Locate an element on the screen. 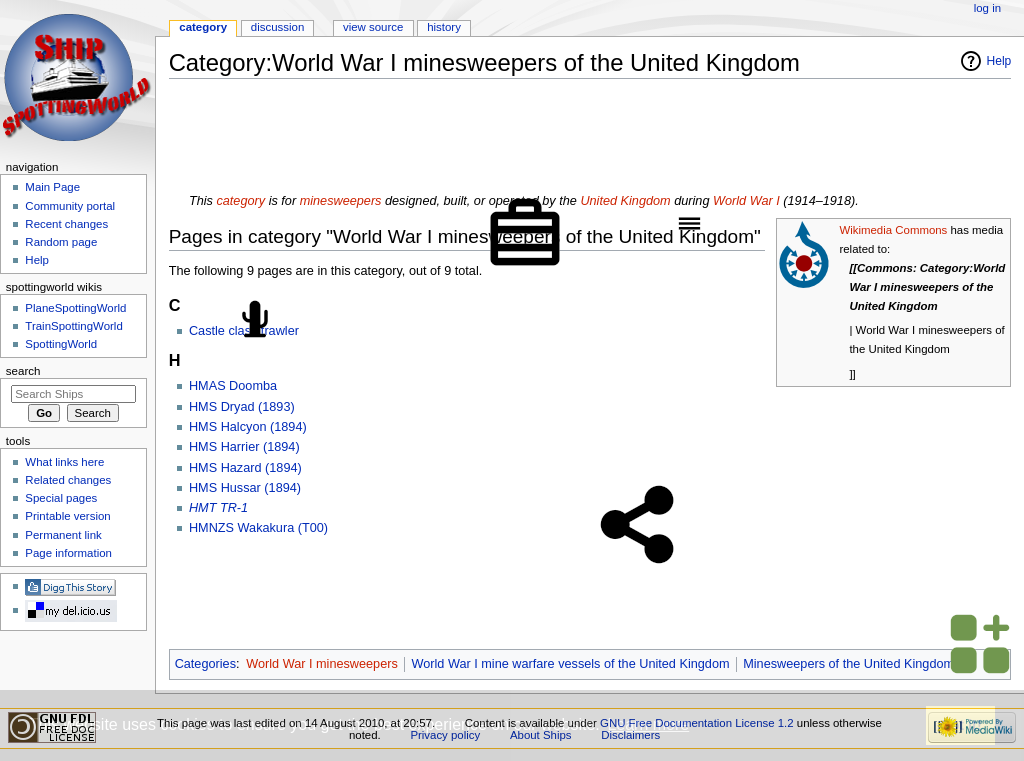 The image size is (1024, 761). share content with others is located at coordinates (639, 524).